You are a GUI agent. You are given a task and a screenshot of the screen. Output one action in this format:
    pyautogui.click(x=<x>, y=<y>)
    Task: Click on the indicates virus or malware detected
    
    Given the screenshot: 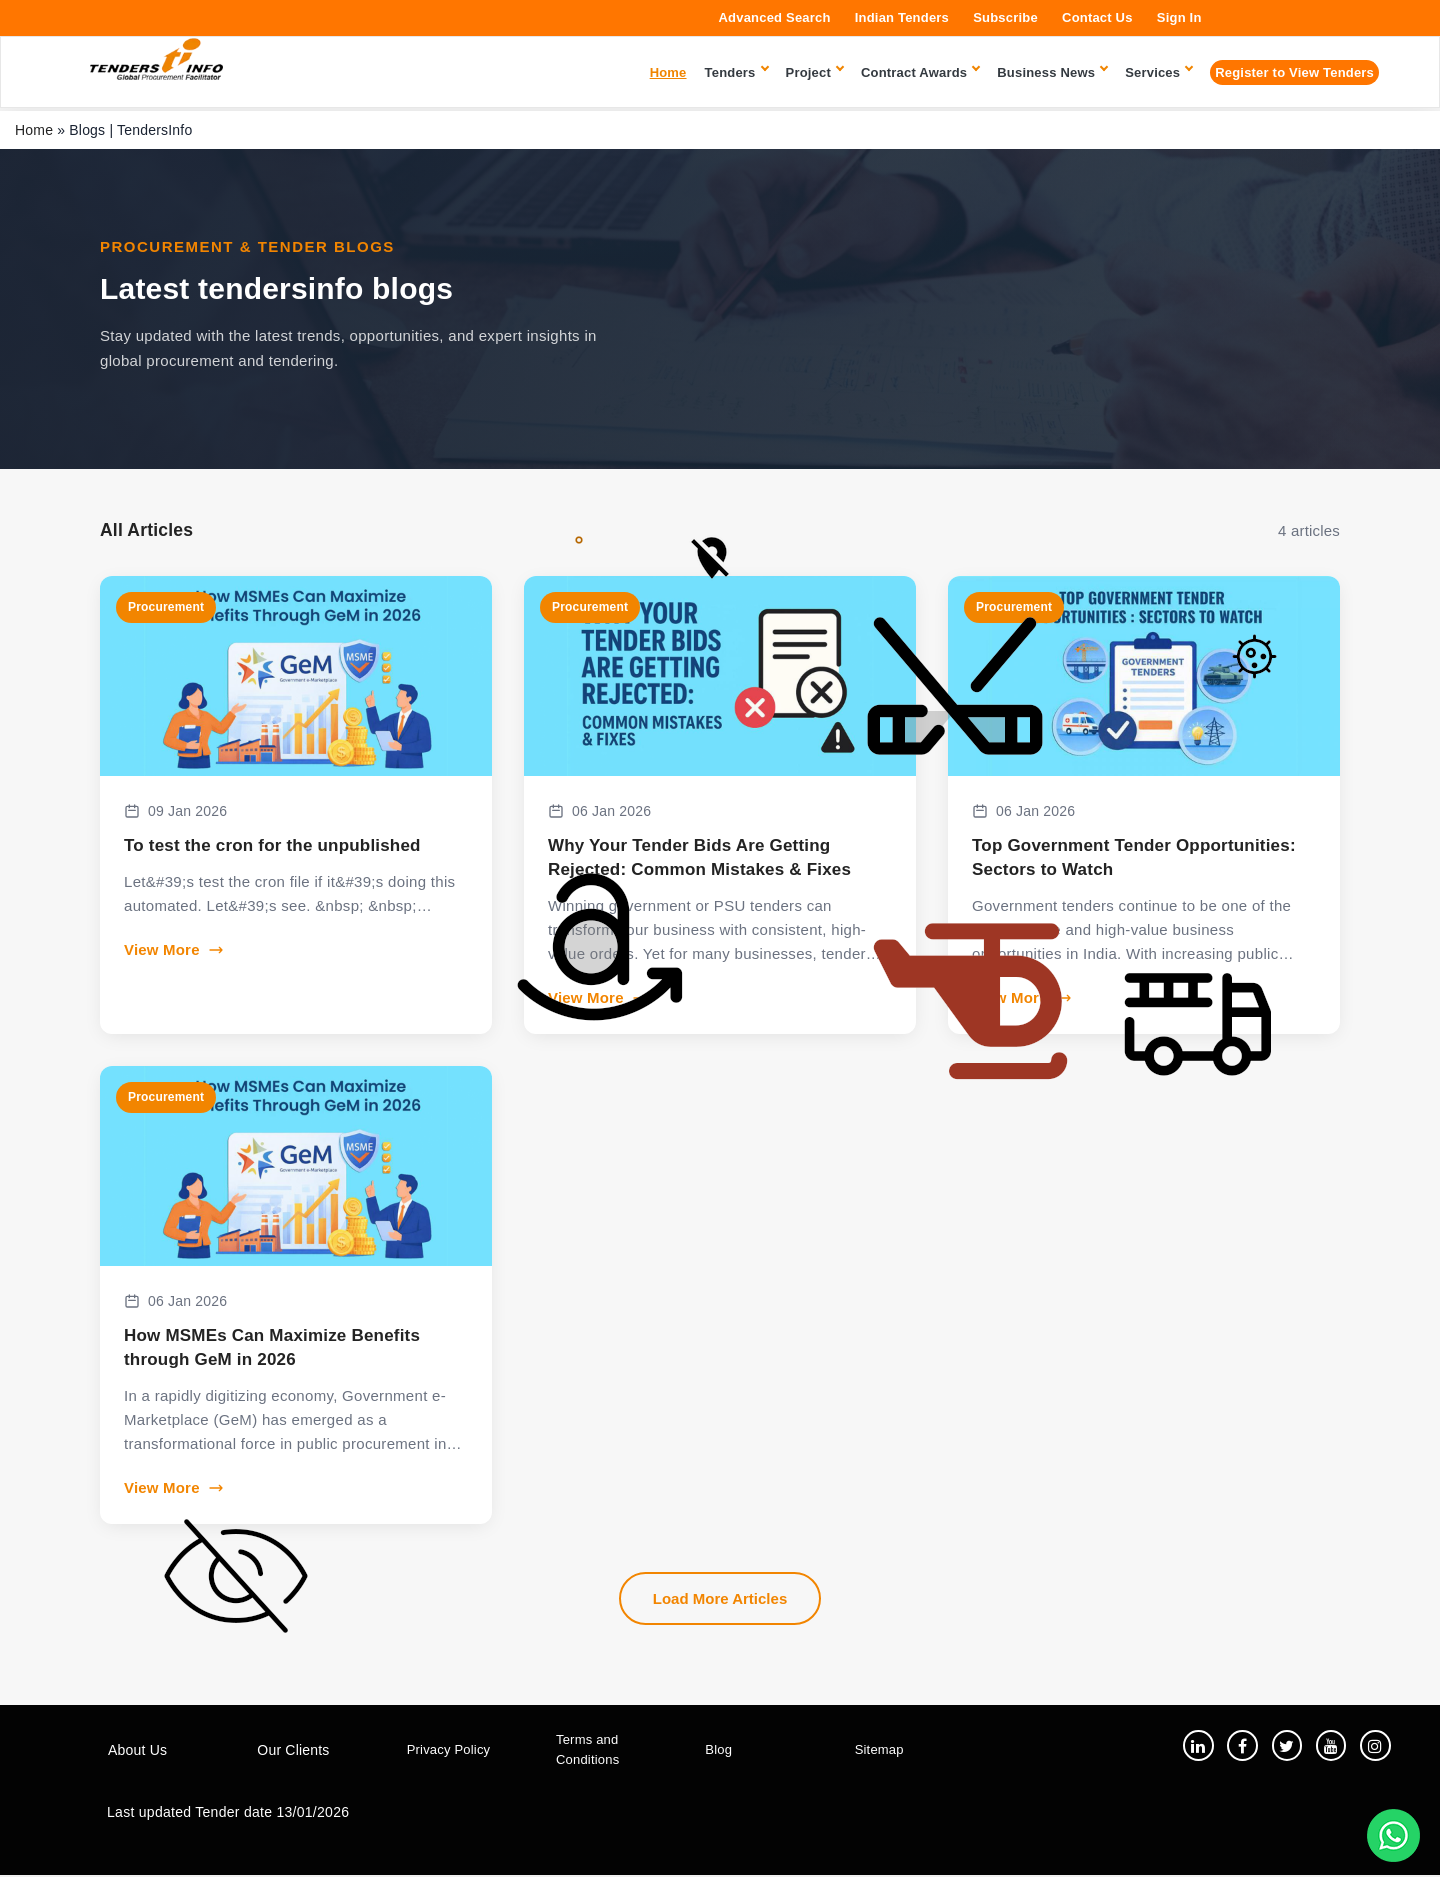 What is the action you would take?
    pyautogui.click(x=1254, y=656)
    